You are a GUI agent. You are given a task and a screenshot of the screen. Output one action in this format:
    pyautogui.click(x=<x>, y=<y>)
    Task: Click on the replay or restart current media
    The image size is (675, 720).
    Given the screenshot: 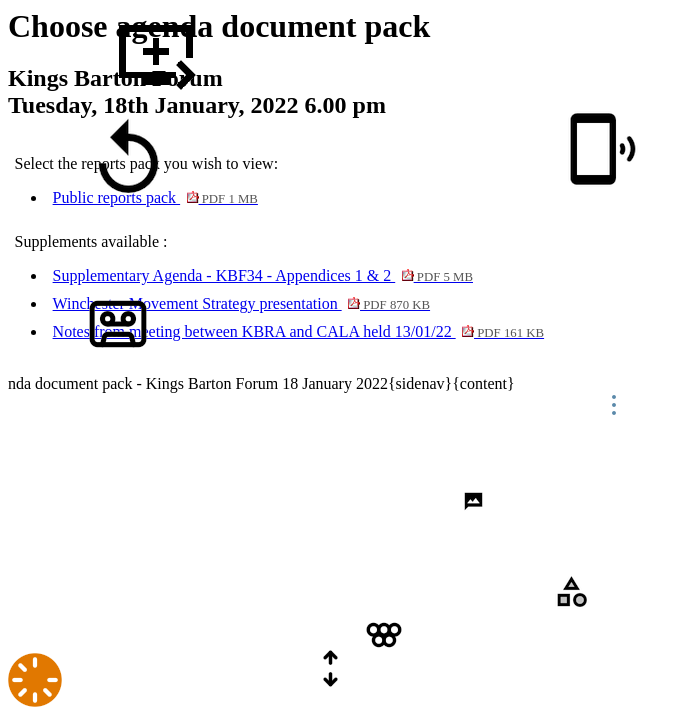 What is the action you would take?
    pyautogui.click(x=128, y=159)
    